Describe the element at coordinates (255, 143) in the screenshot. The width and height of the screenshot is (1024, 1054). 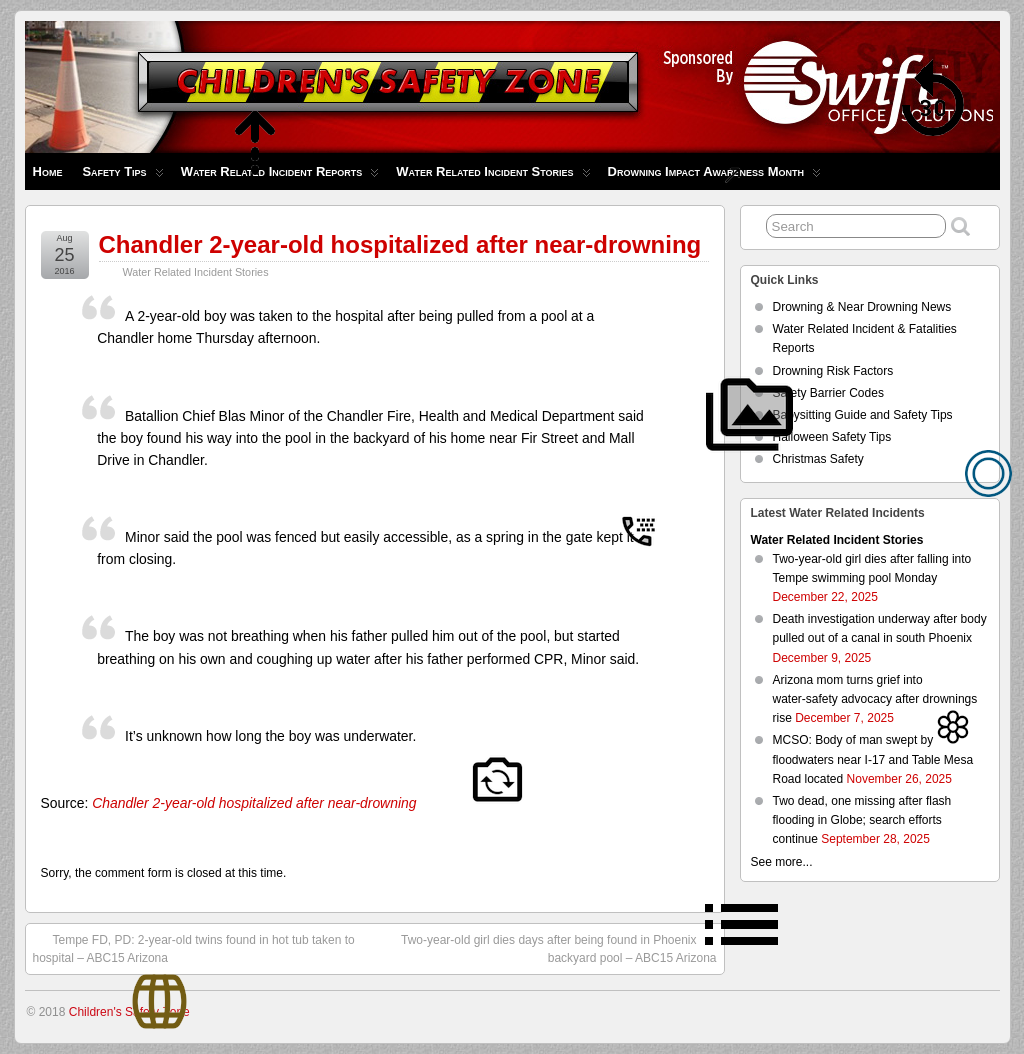
I see `upload in progress` at that location.